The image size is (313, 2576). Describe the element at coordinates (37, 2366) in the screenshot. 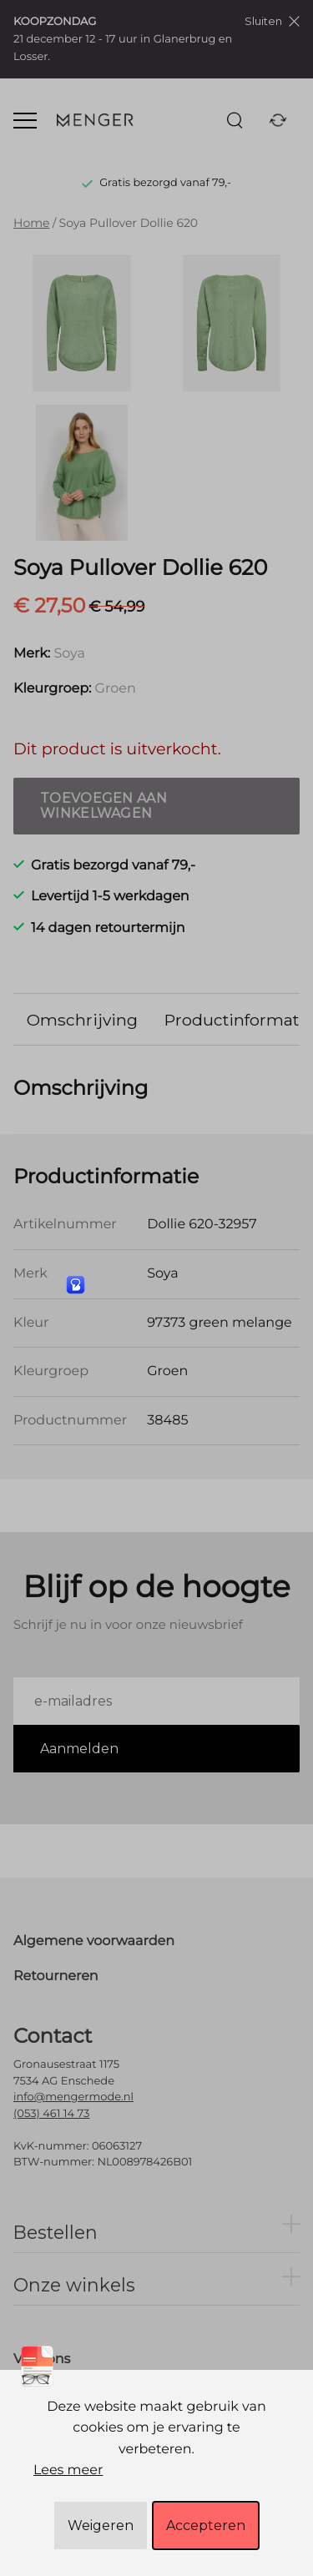

I see `open papers app for reading and organizing documents` at that location.